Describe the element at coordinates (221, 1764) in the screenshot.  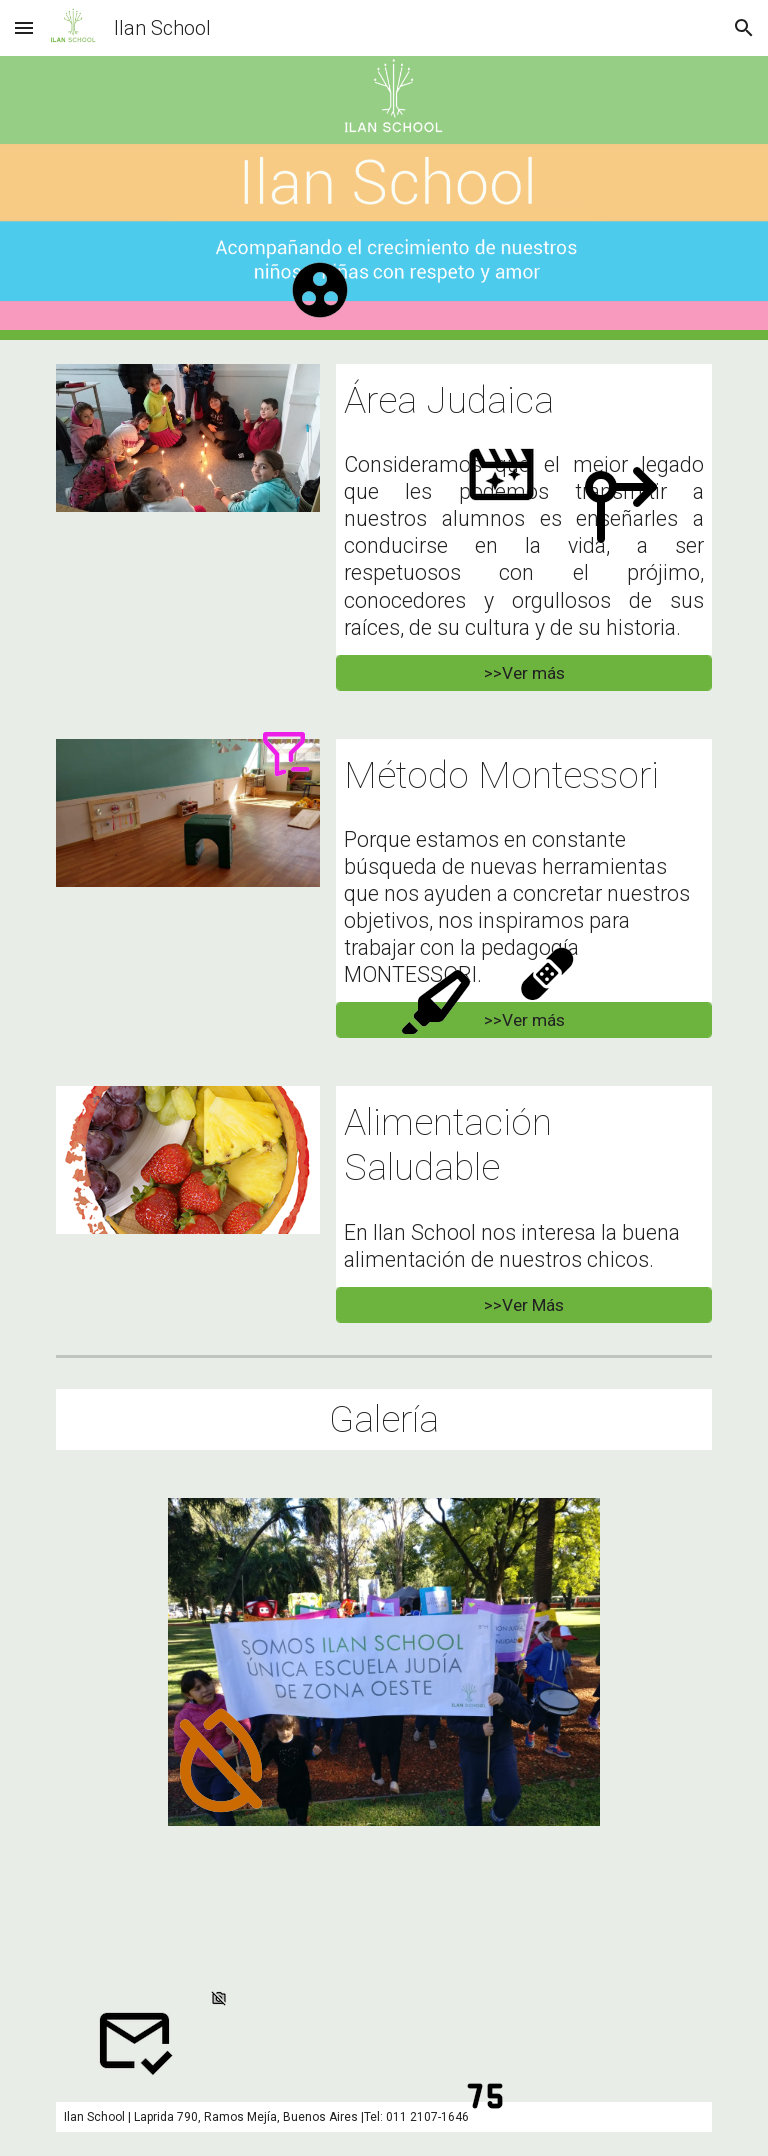
I see `disable water or liquid detection` at that location.